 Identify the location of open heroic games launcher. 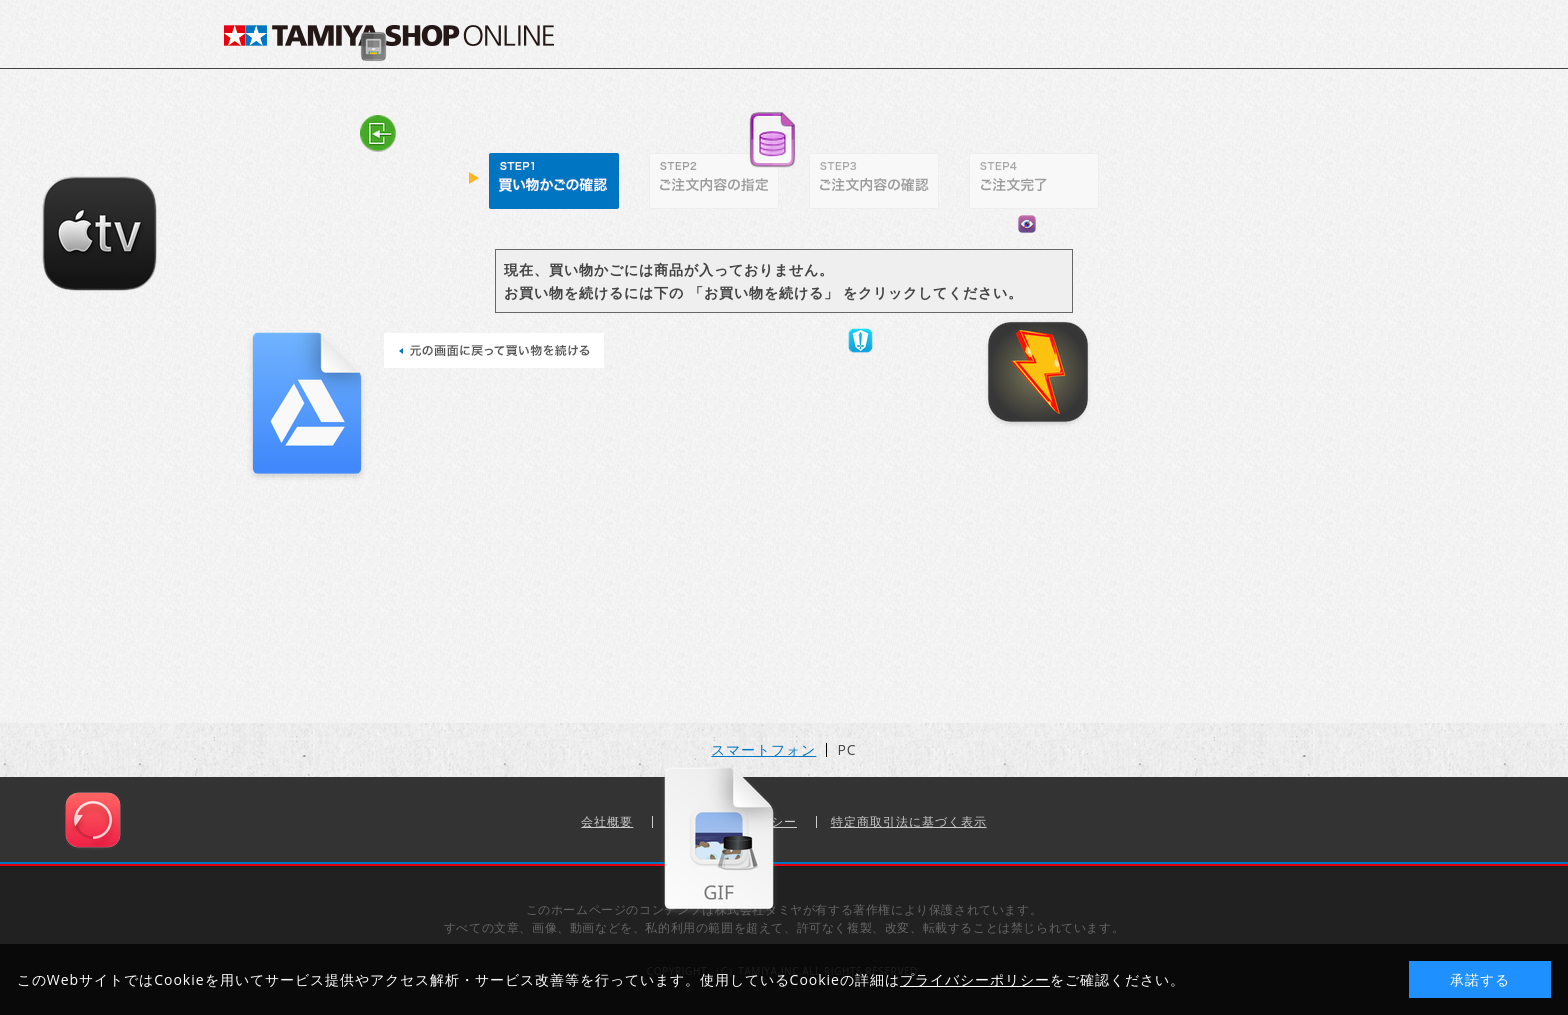
(860, 340).